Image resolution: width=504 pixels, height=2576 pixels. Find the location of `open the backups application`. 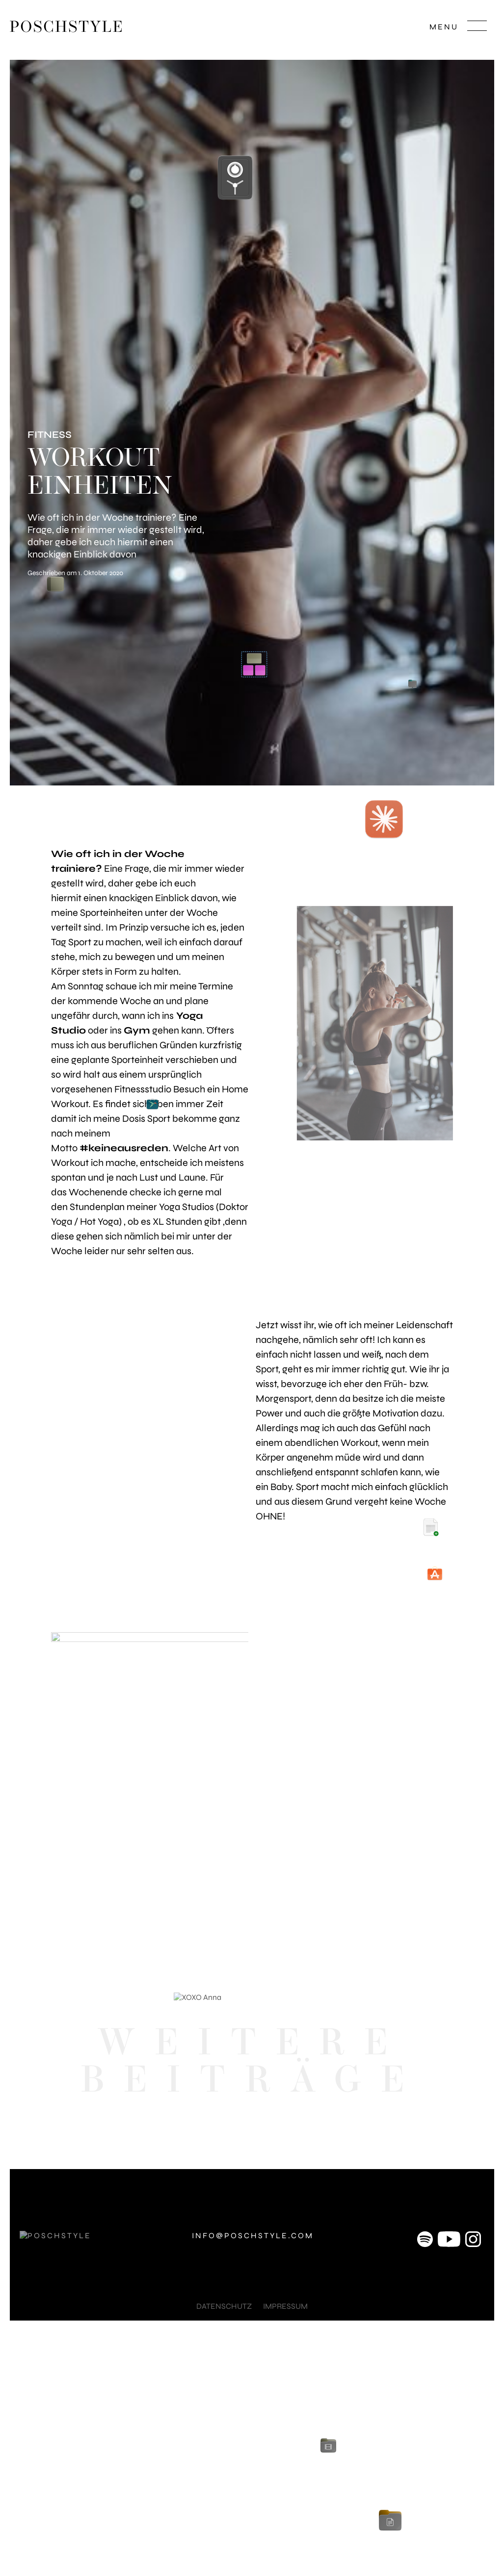

open the backups application is located at coordinates (235, 177).